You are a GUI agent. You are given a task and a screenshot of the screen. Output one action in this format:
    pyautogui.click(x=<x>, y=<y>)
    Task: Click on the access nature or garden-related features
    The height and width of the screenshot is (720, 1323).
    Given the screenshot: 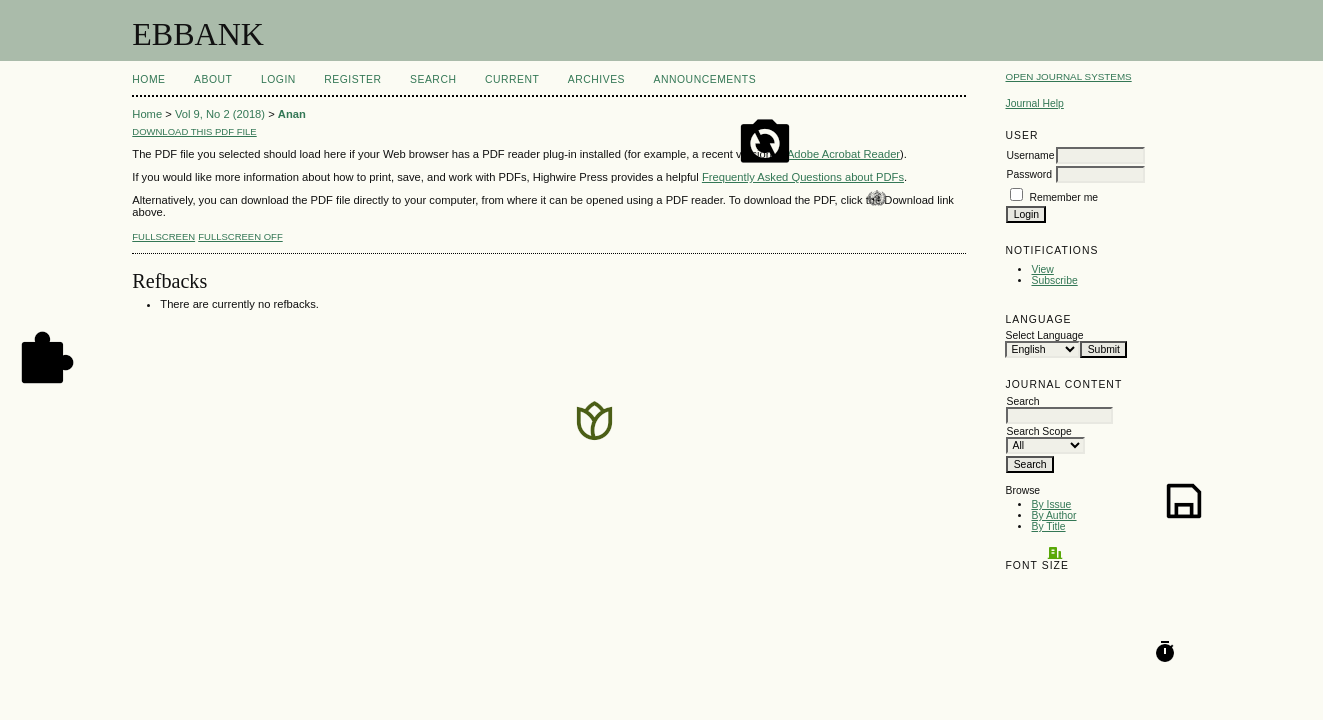 What is the action you would take?
    pyautogui.click(x=594, y=420)
    